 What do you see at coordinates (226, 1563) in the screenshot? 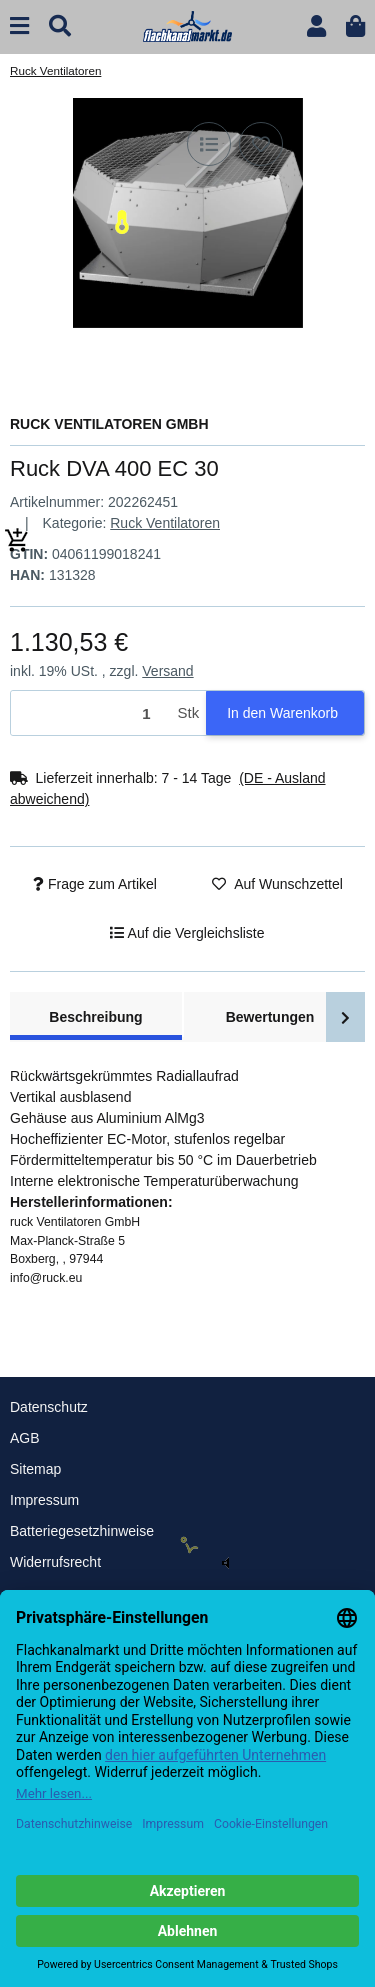
I see `mute or unmute audio` at bounding box center [226, 1563].